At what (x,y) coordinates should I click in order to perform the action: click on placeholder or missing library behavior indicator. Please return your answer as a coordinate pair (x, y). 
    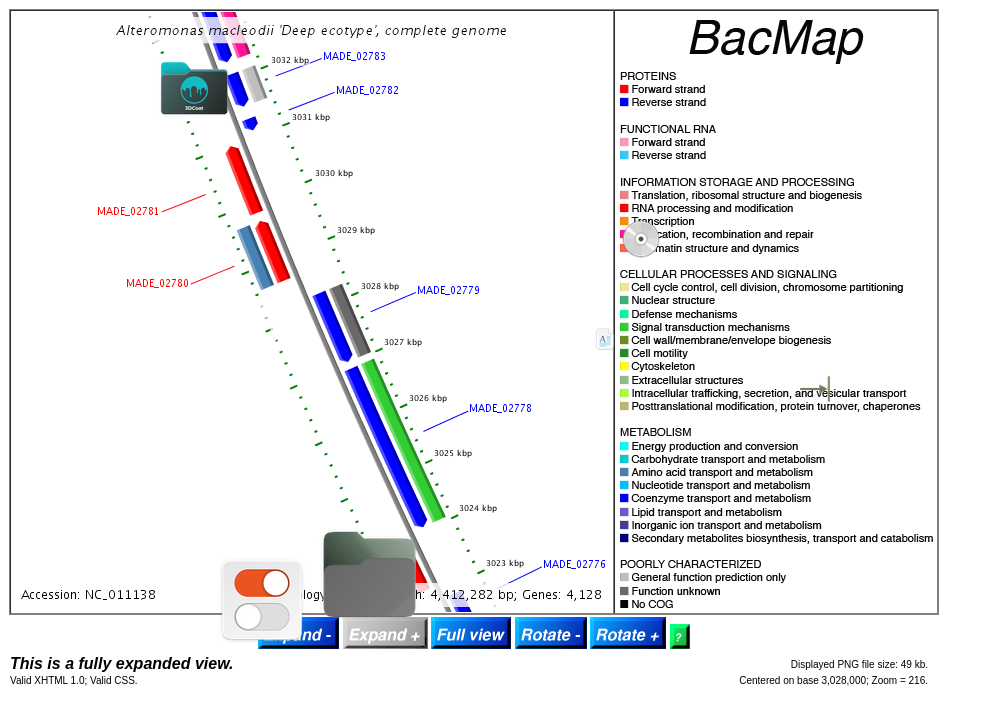
    Looking at the image, I should click on (247, 332).